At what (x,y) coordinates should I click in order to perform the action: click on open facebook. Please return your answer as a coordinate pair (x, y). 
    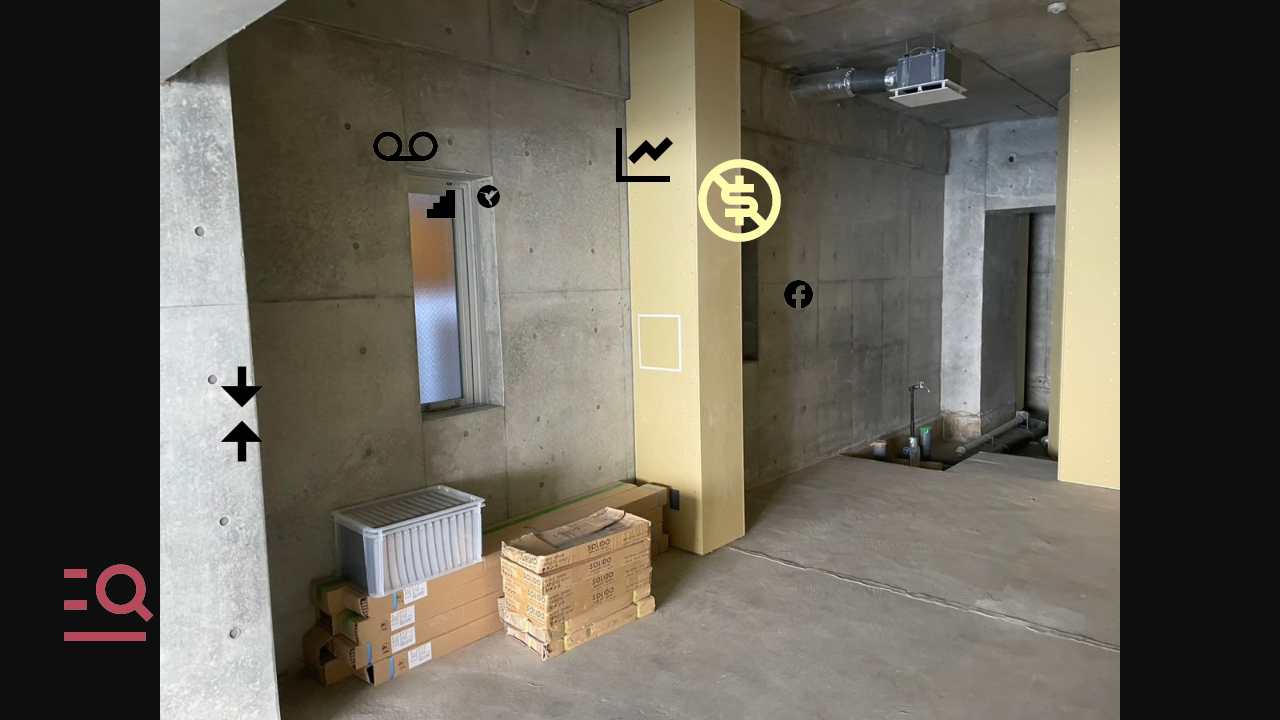
    Looking at the image, I should click on (798, 294).